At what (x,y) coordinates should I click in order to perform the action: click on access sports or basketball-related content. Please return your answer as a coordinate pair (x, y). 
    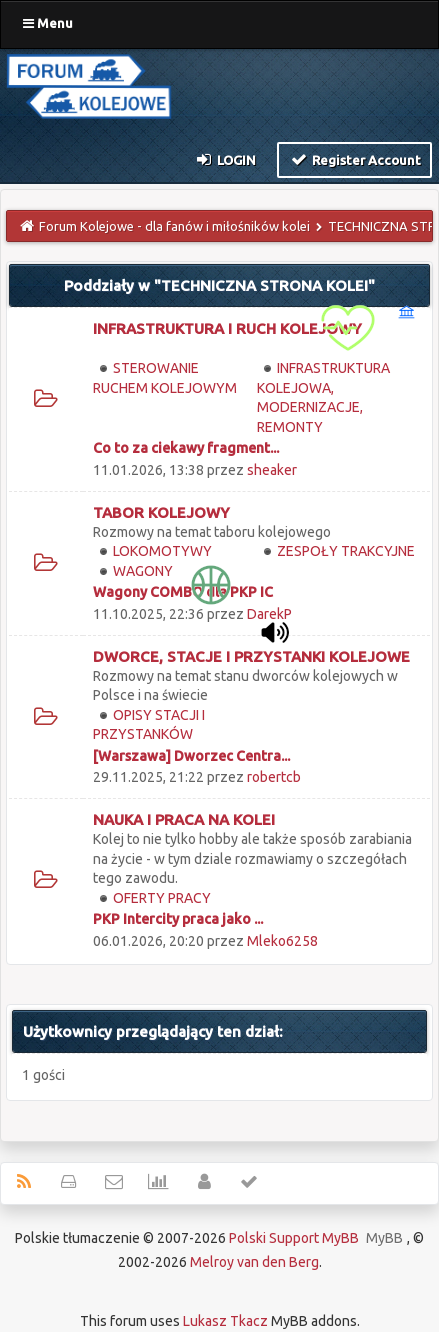
    Looking at the image, I should click on (211, 585).